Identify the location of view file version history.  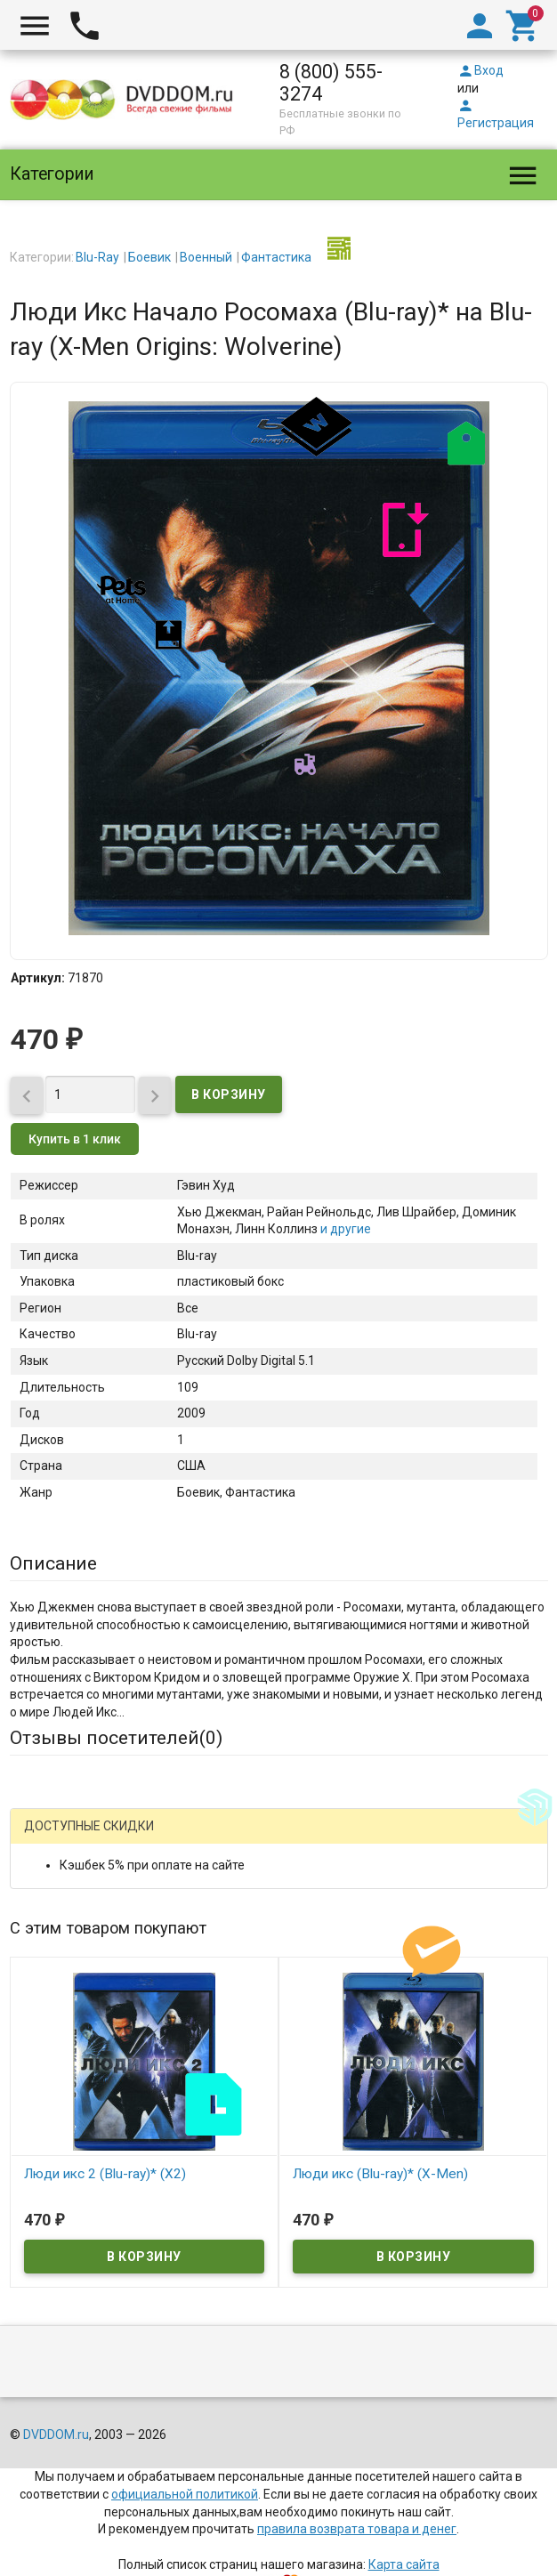
(214, 2104).